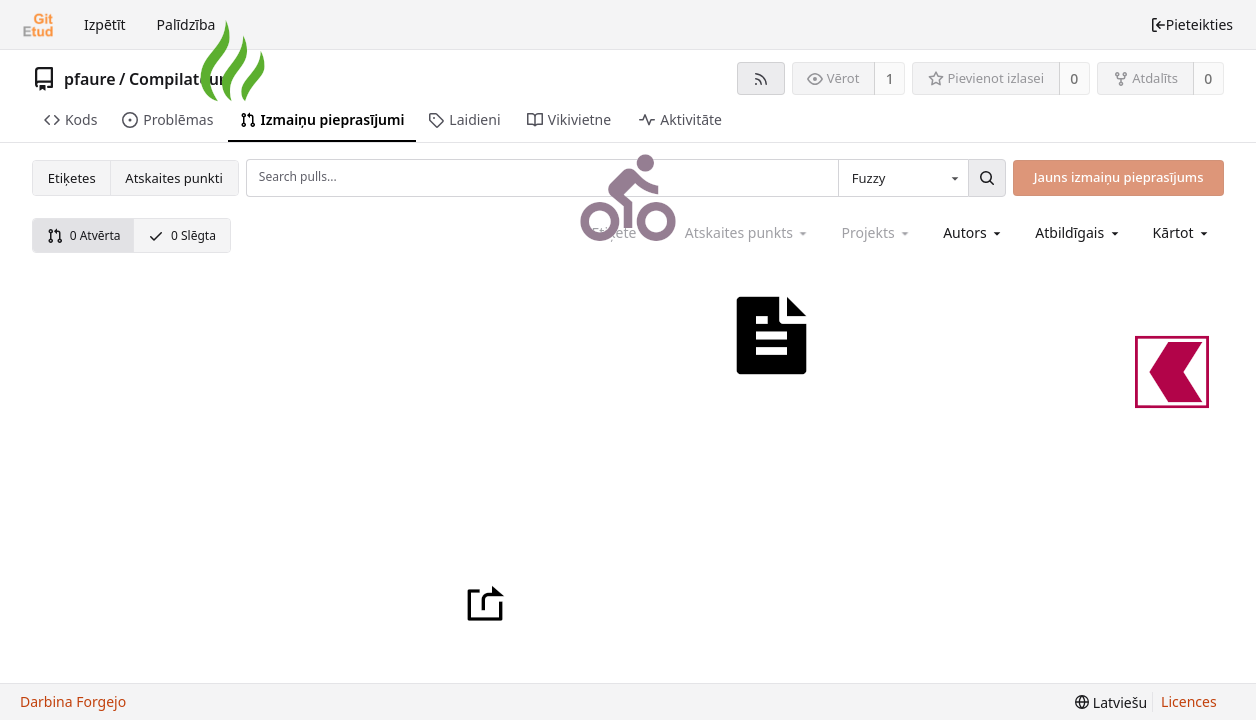 The width and height of the screenshot is (1256, 720). Describe the element at coordinates (771, 335) in the screenshot. I see `view document details` at that location.